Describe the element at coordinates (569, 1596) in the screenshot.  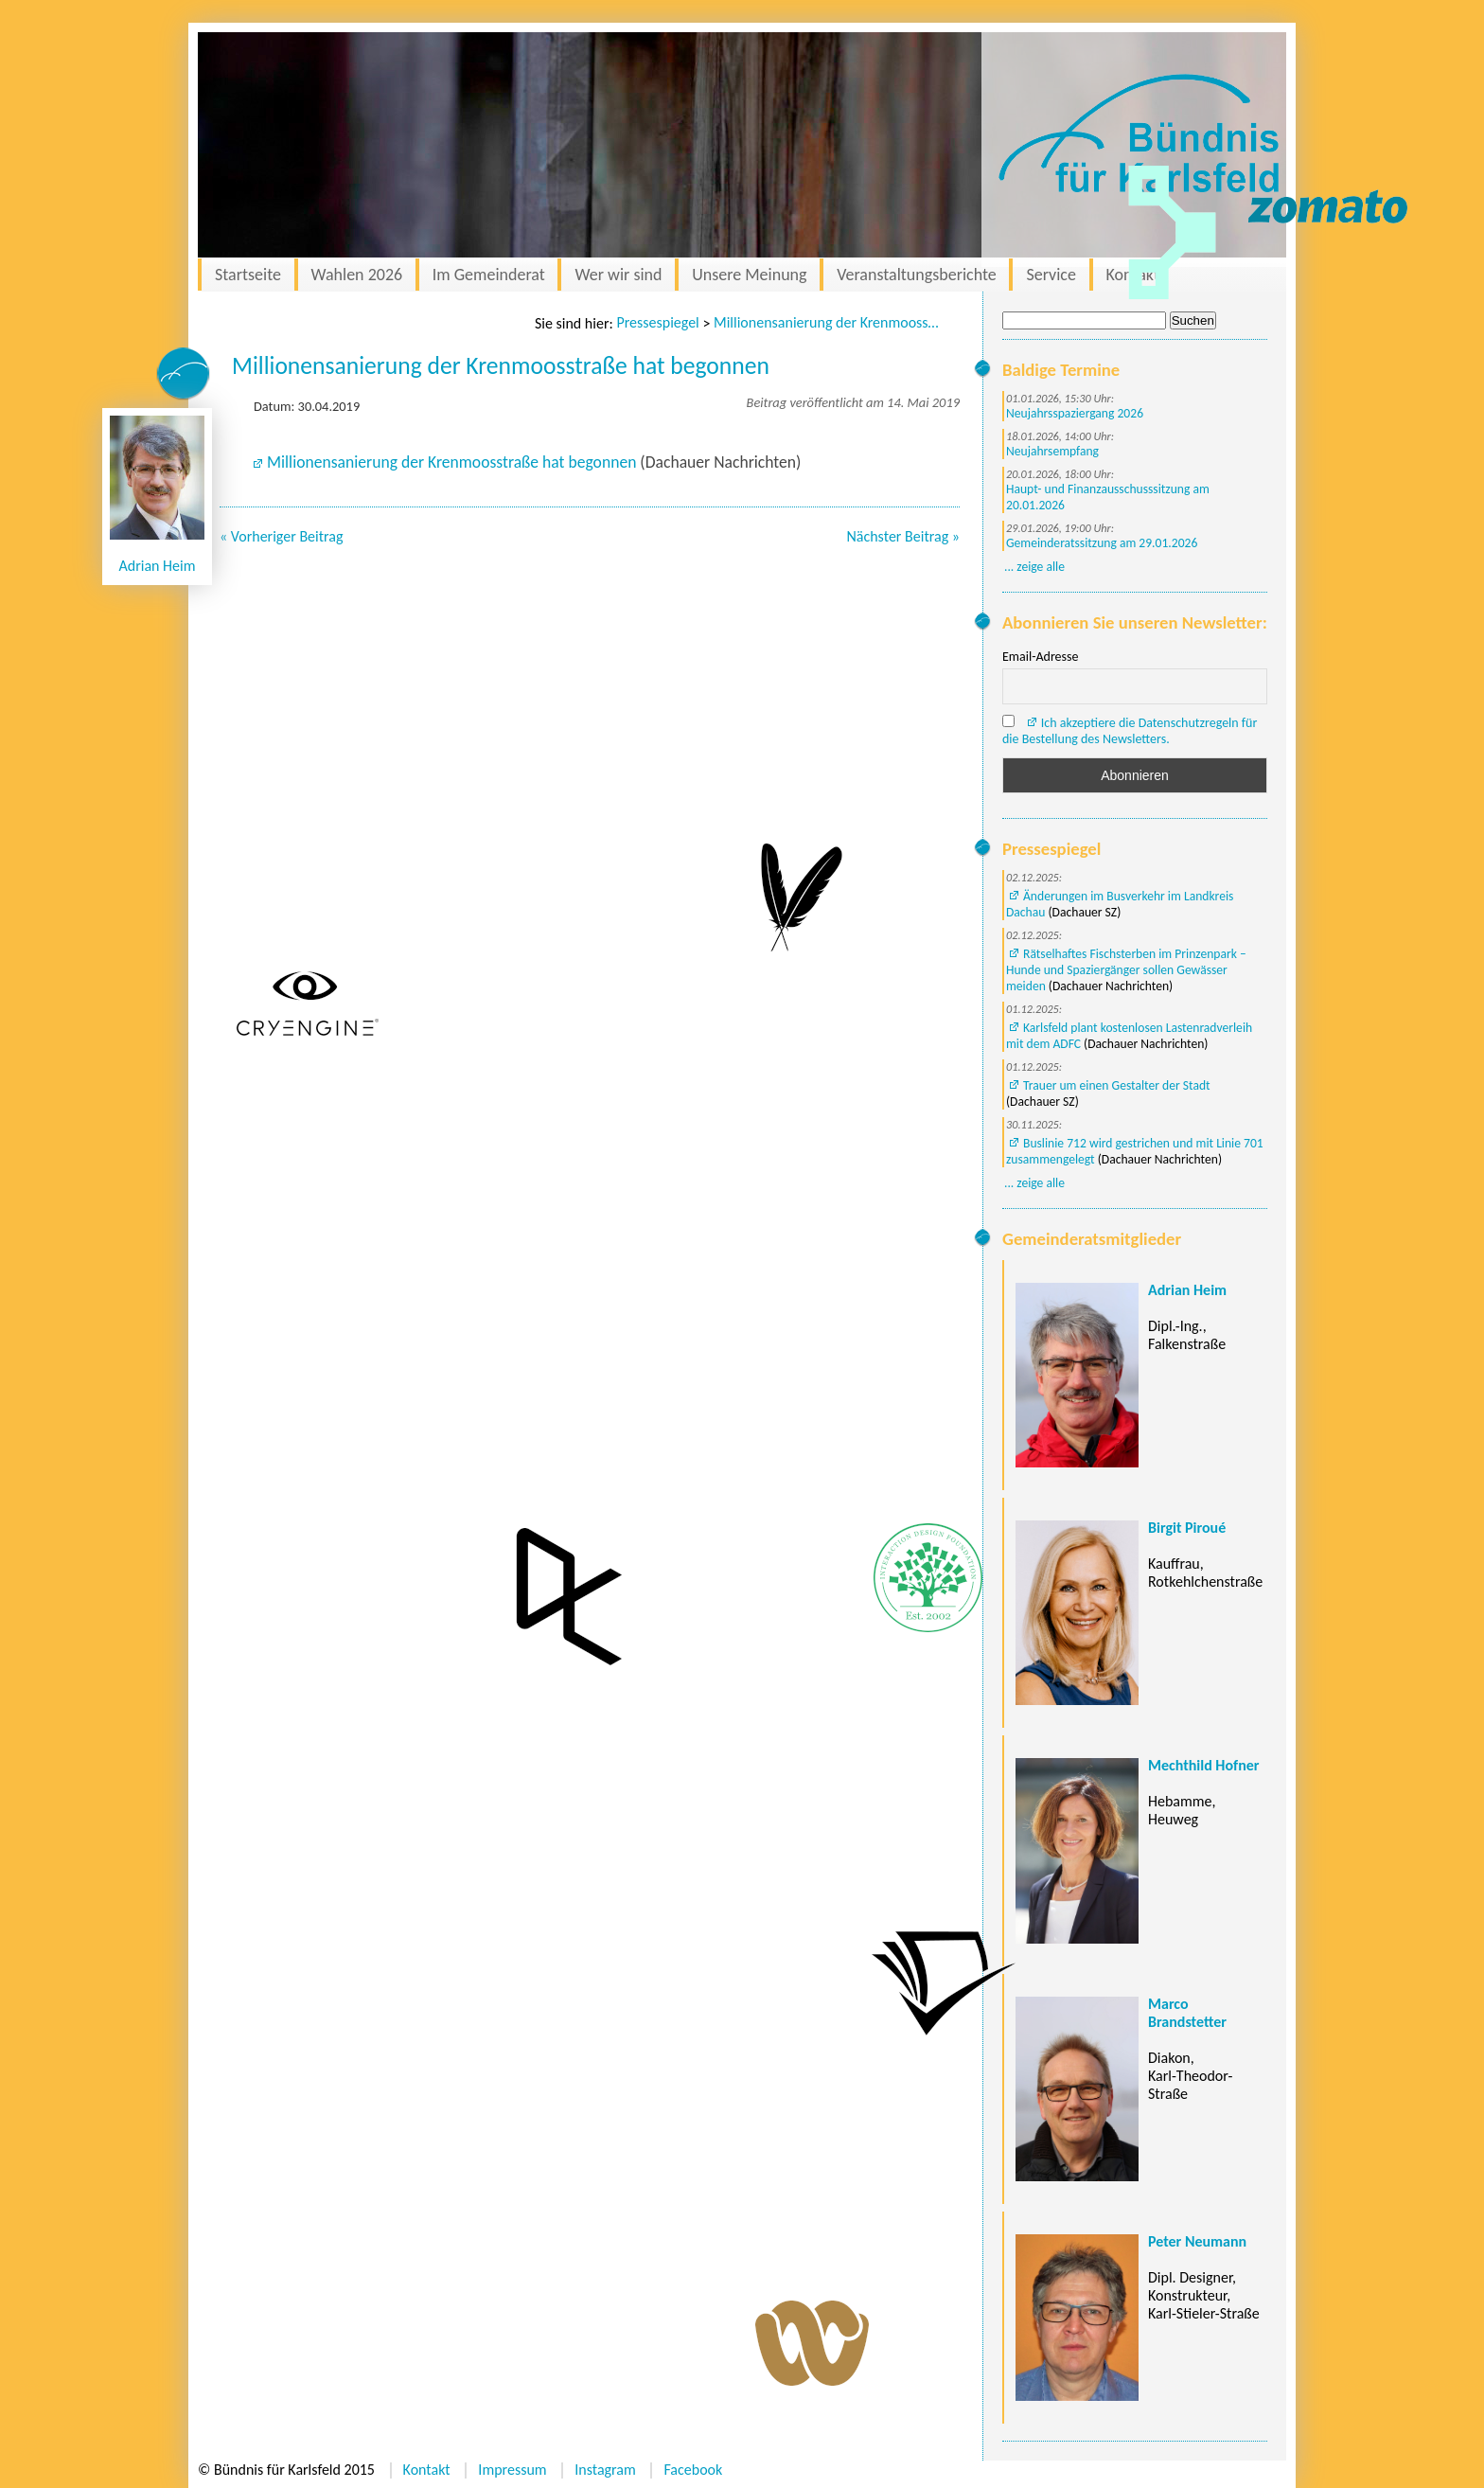
I see `open the DataCamp app` at that location.